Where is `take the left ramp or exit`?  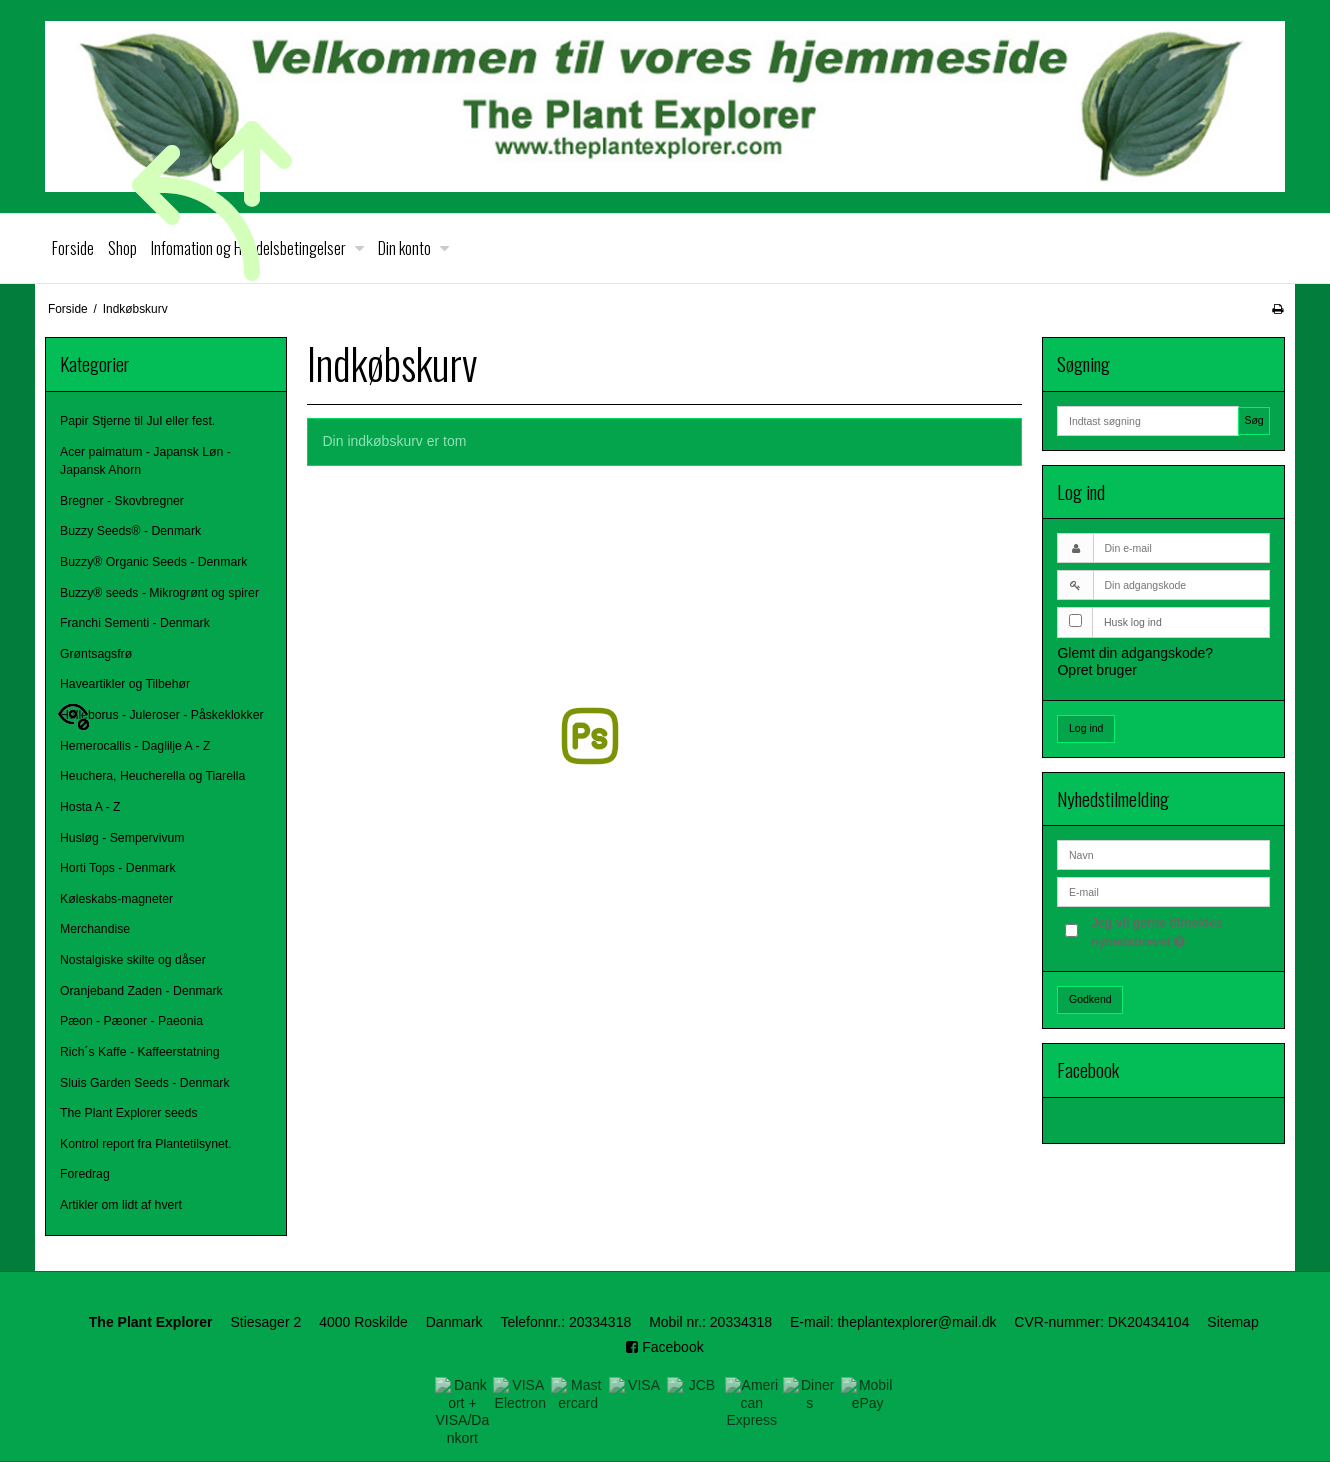
take the left ramp or exit is located at coordinates (212, 201).